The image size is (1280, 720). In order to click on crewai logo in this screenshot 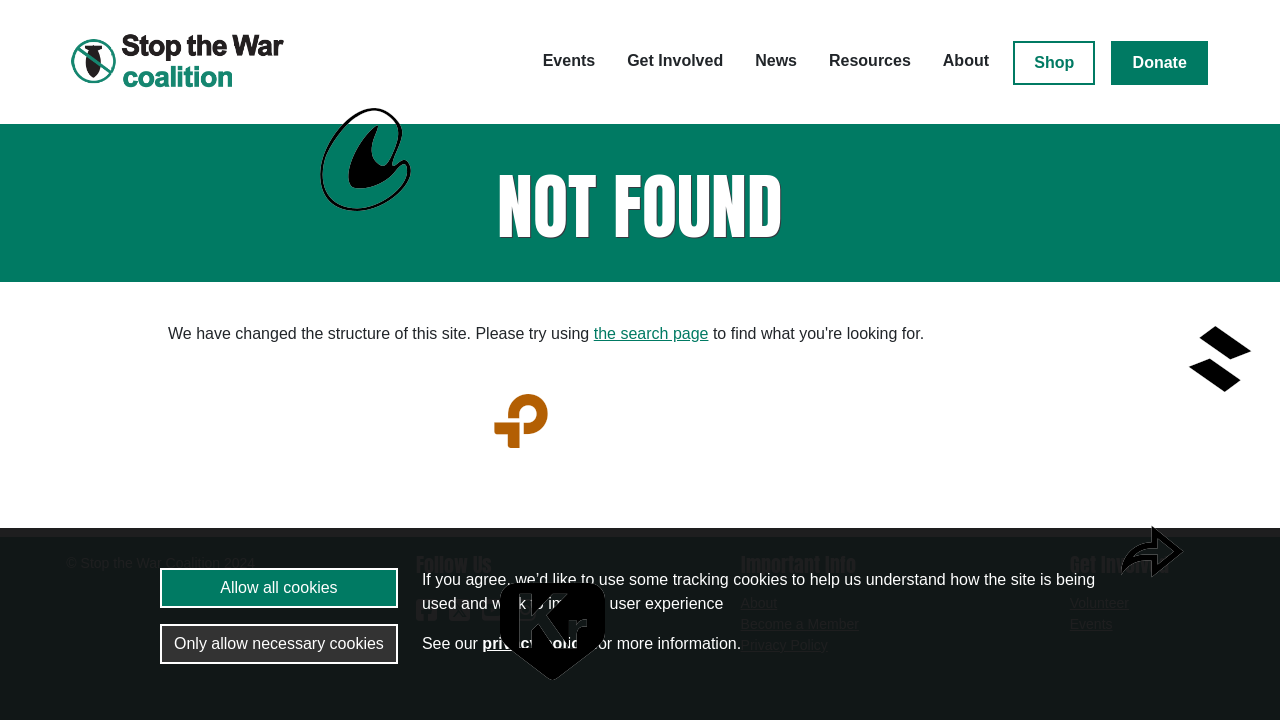, I will do `click(365, 159)`.